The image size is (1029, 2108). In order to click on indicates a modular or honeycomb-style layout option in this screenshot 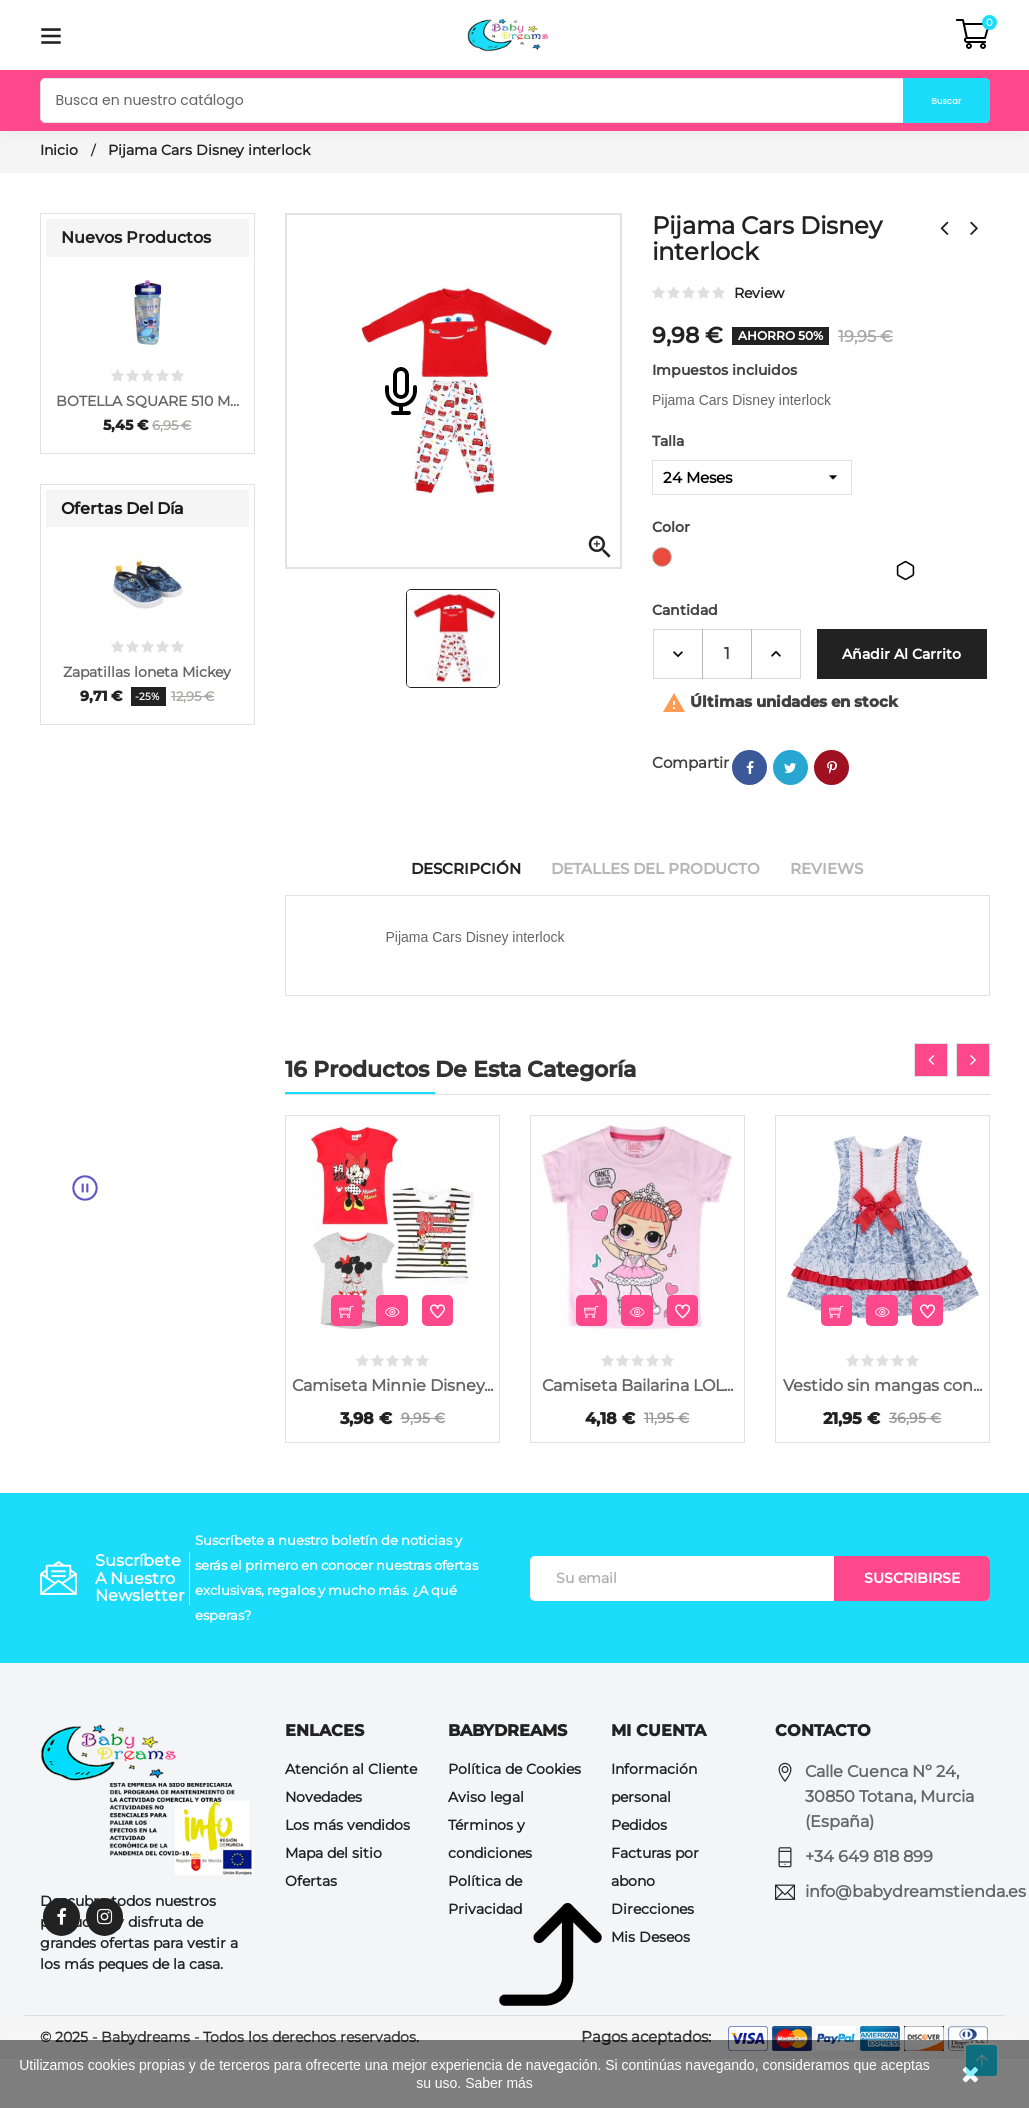, I will do `click(905, 570)`.